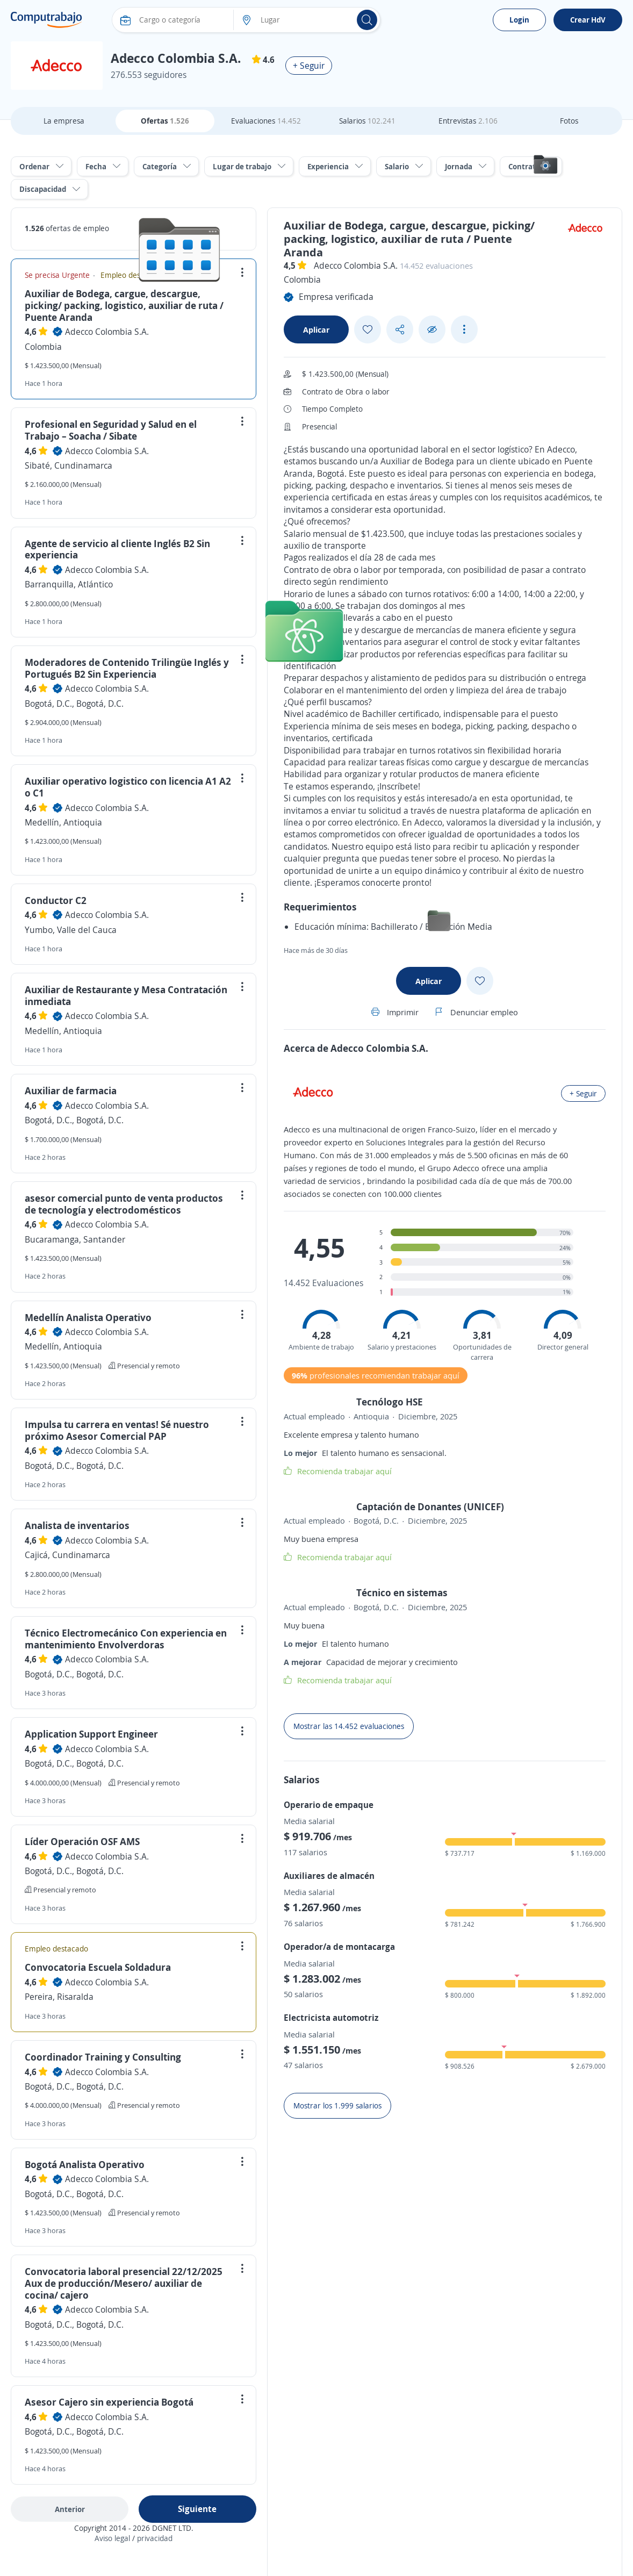 Image resolution: width=633 pixels, height=2576 pixels. Describe the element at coordinates (179, 252) in the screenshot. I see `open program manager folder` at that location.